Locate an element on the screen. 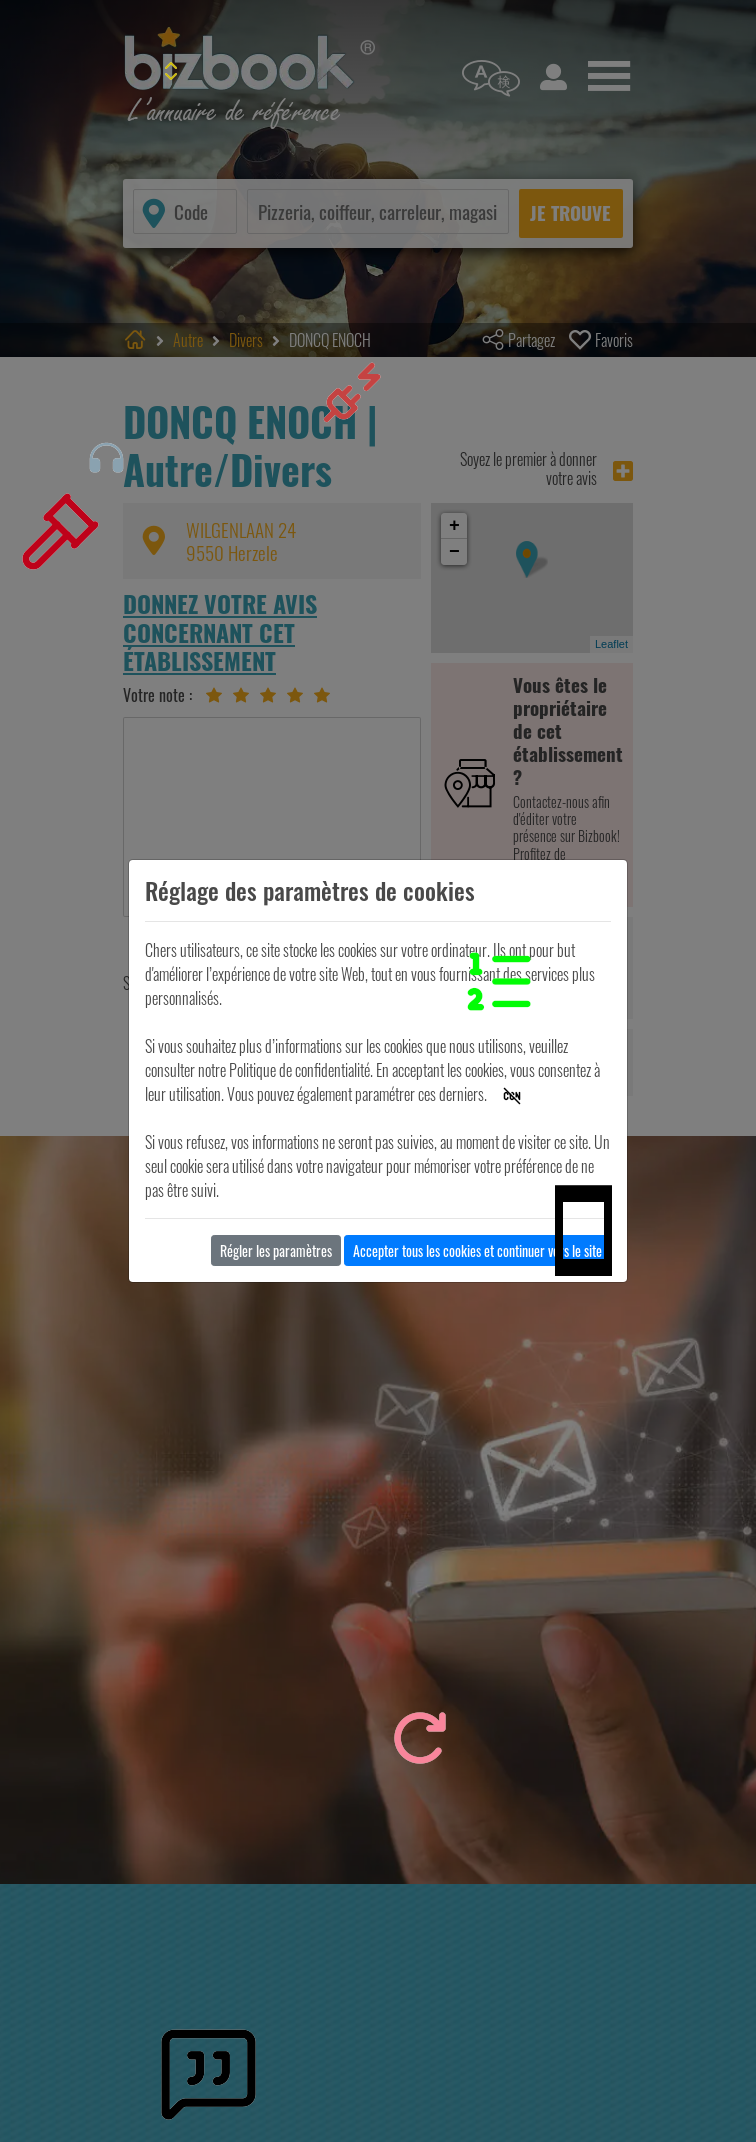  http connection disabled or unavailable is located at coordinates (512, 1096).